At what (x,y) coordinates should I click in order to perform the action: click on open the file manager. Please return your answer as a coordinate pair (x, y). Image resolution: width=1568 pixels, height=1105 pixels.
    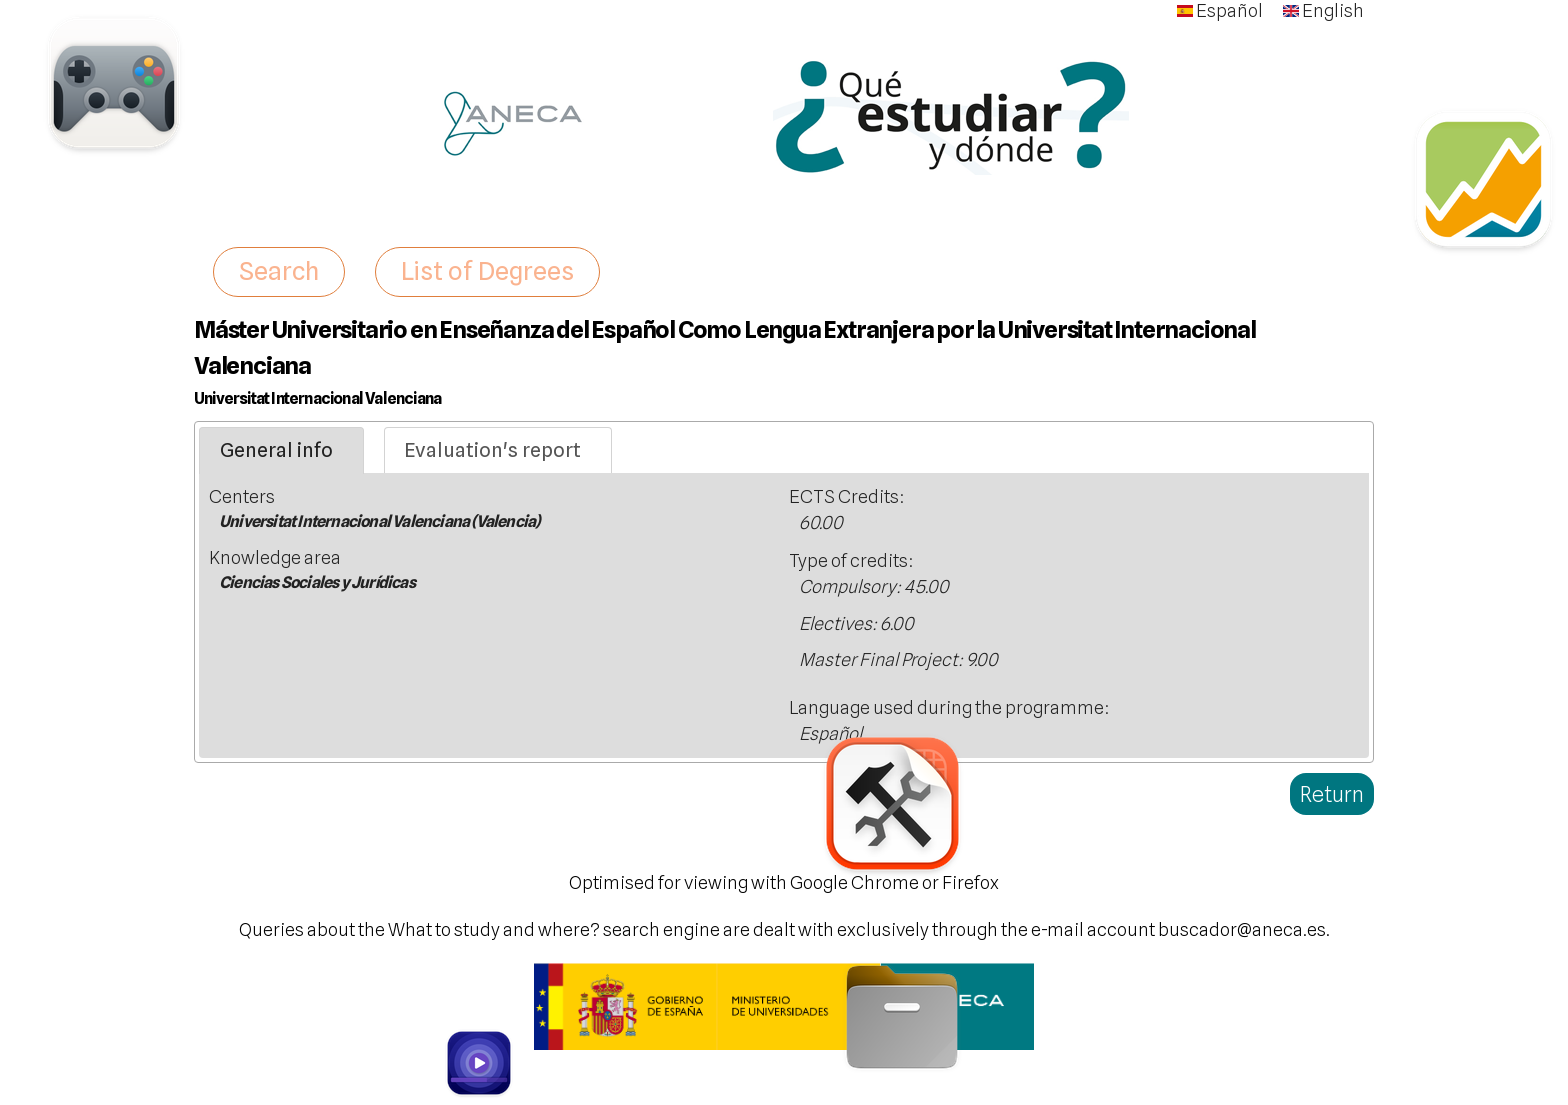
    Looking at the image, I should click on (902, 1017).